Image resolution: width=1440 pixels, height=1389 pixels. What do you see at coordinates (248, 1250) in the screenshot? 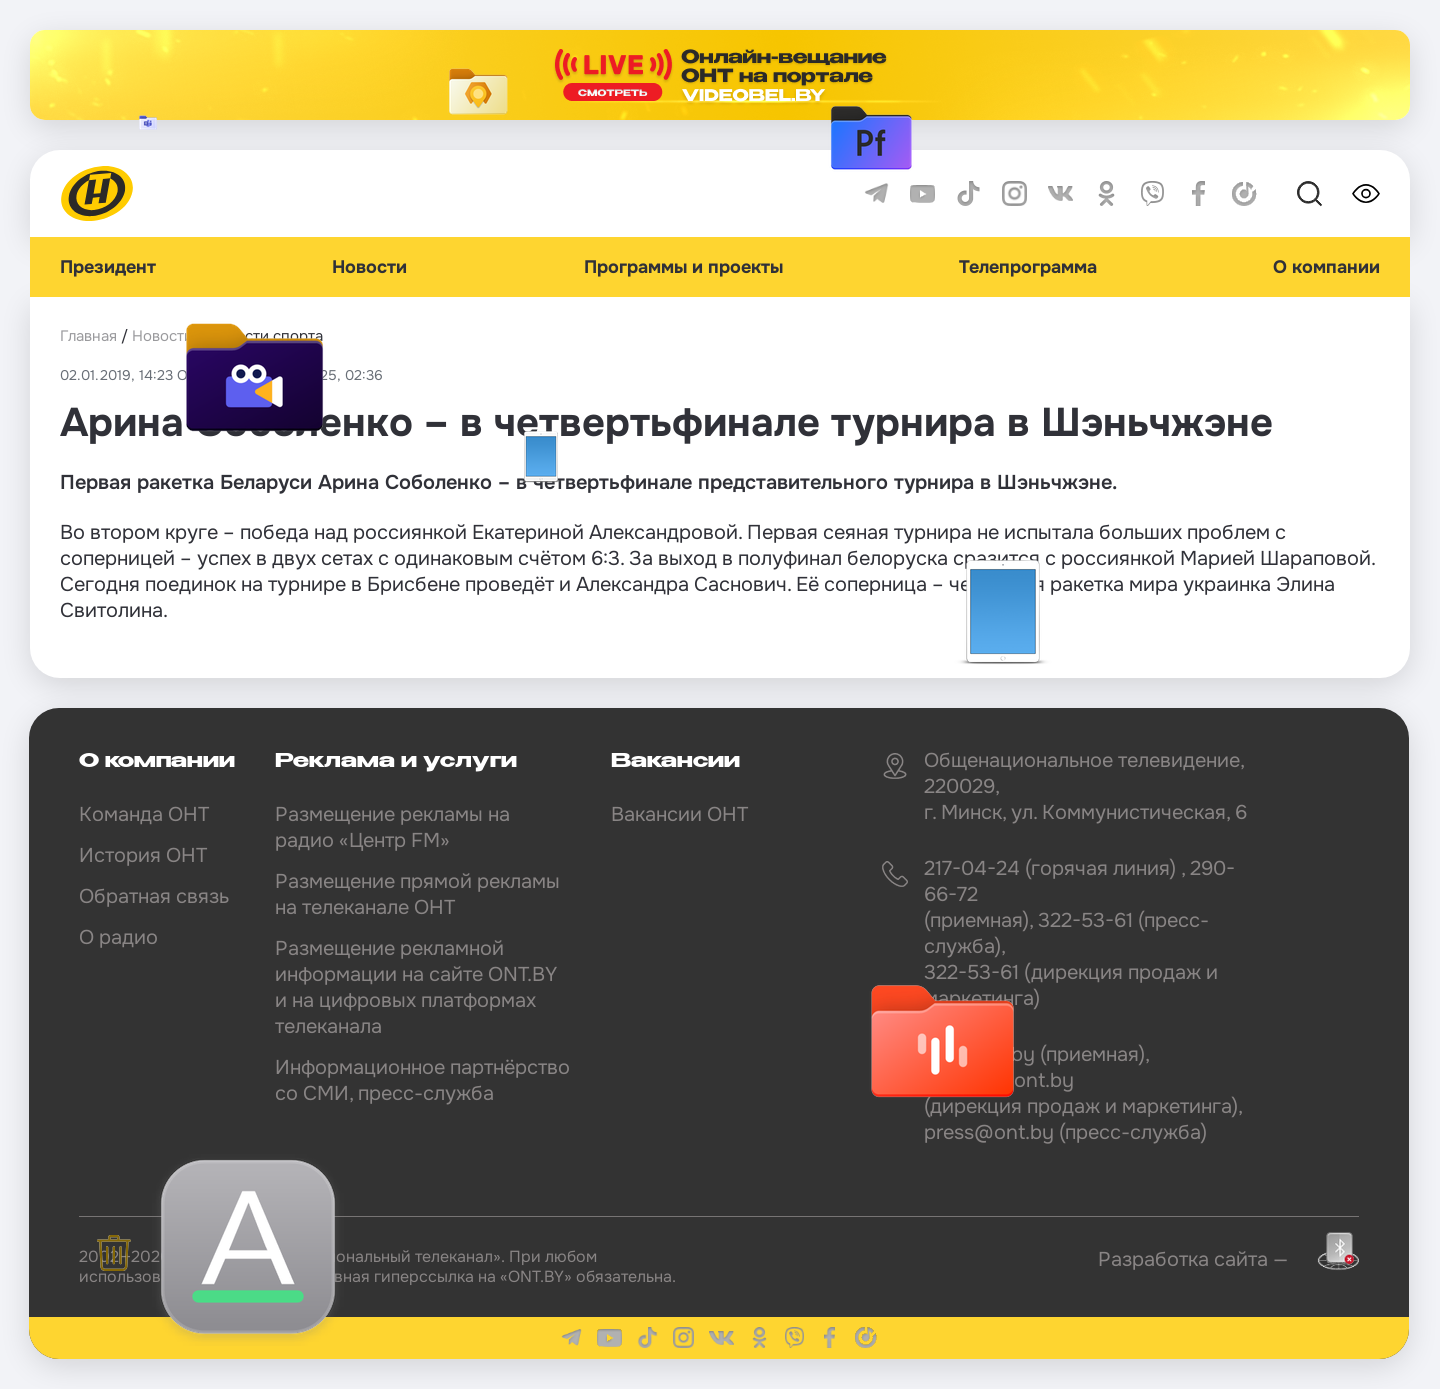
I see `enable spell check in text editing` at bounding box center [248, 1250].